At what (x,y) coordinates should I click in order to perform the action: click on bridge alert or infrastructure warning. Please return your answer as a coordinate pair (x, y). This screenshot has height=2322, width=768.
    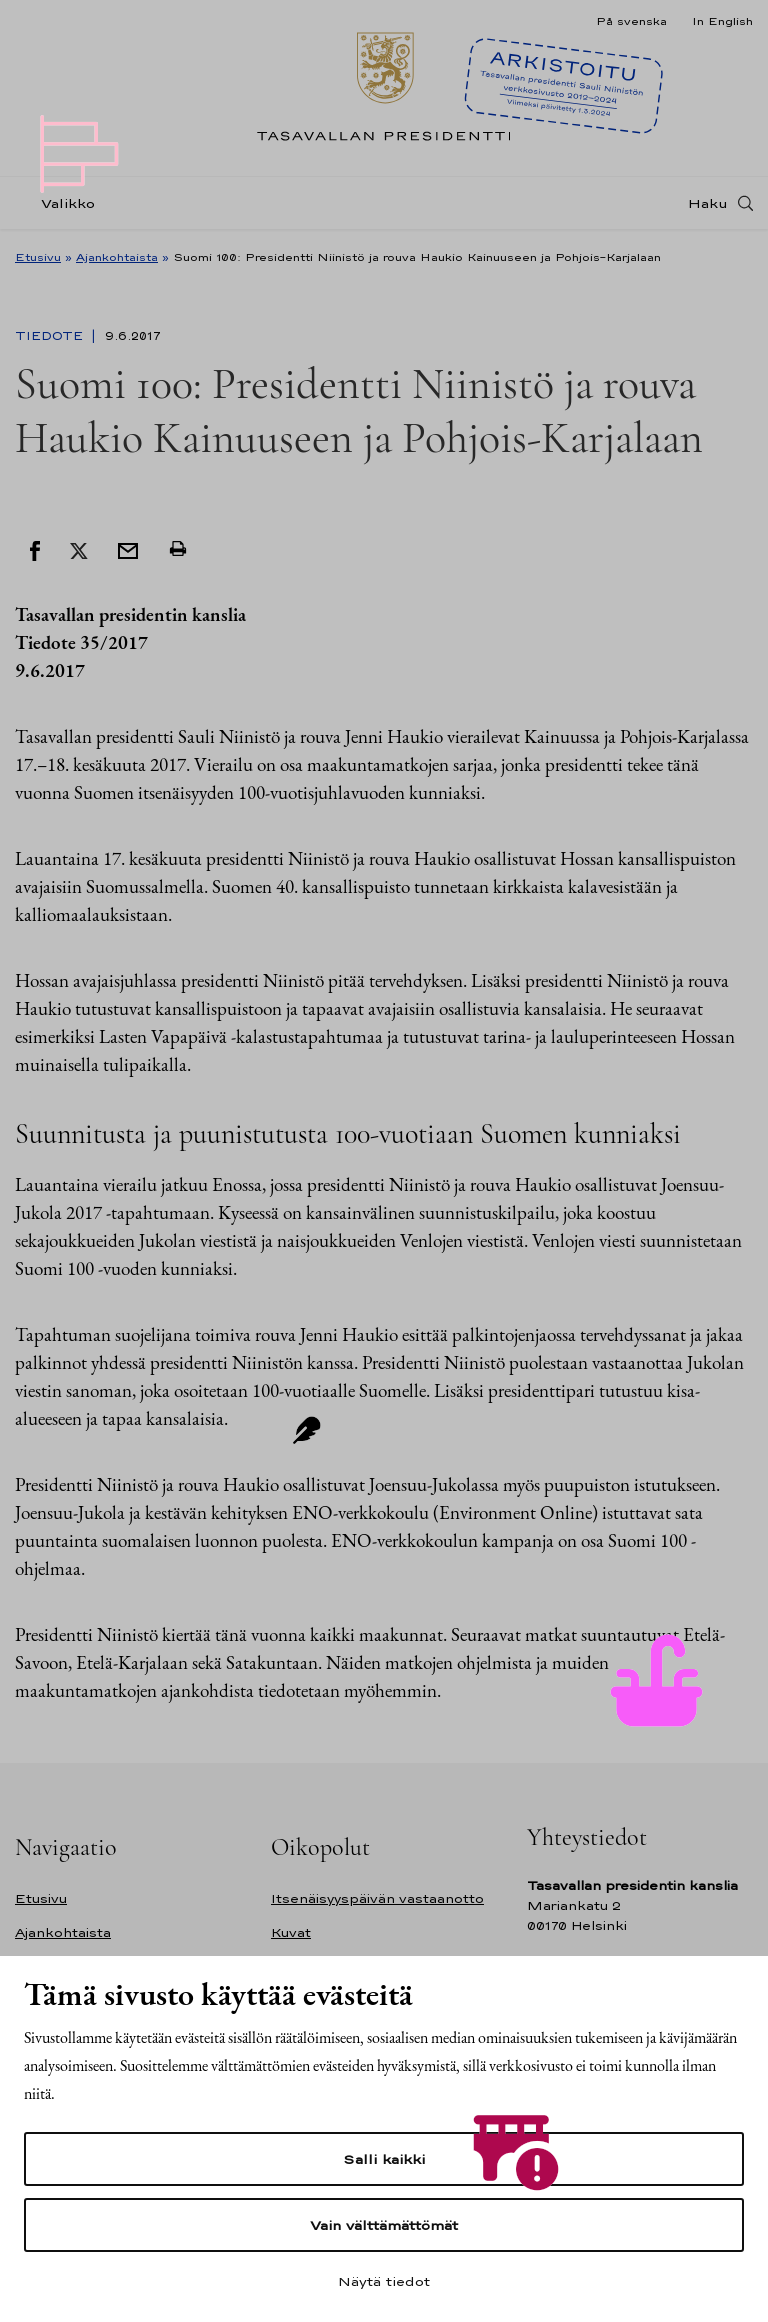
    Looking at the image, I should click on (516, 2148).